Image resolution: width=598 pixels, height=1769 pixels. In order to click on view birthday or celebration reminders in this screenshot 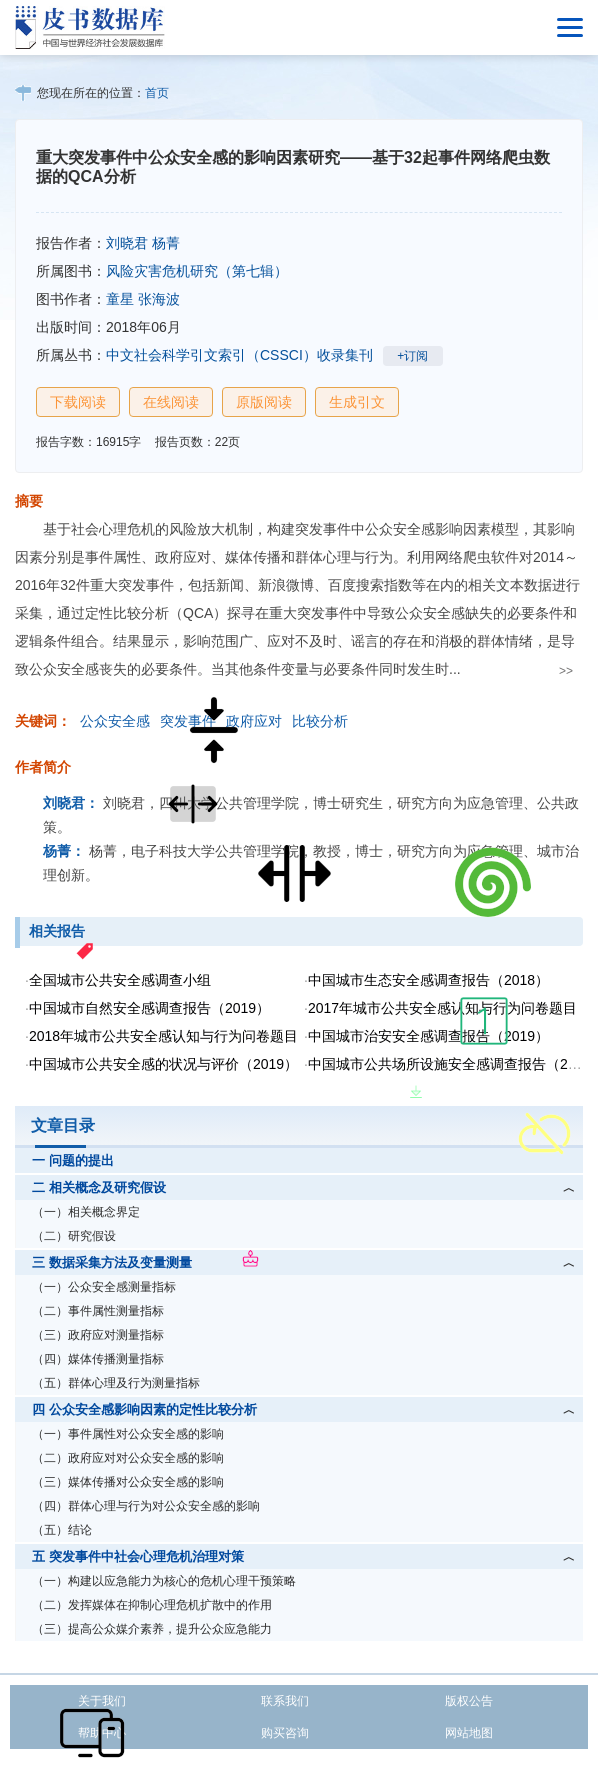, I will do `click(250, 1259)`.